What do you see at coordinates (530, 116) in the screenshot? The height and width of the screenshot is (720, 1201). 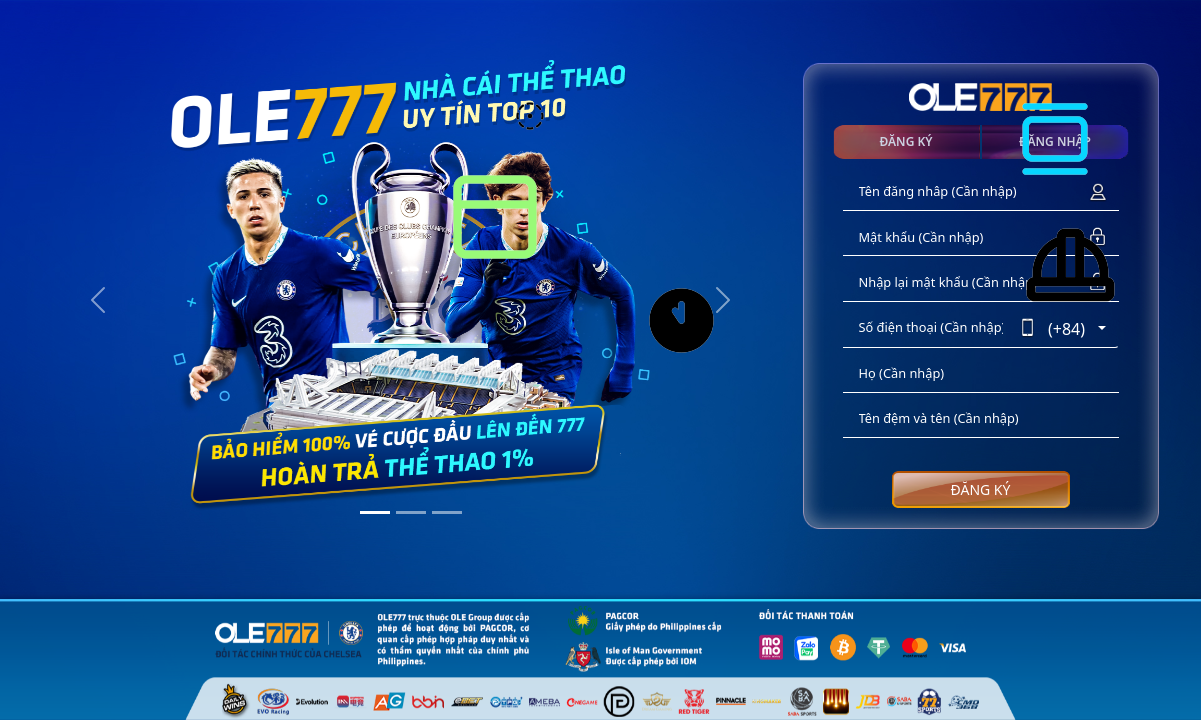 I see `set focus point or target area` at bounding box center [530, 116].